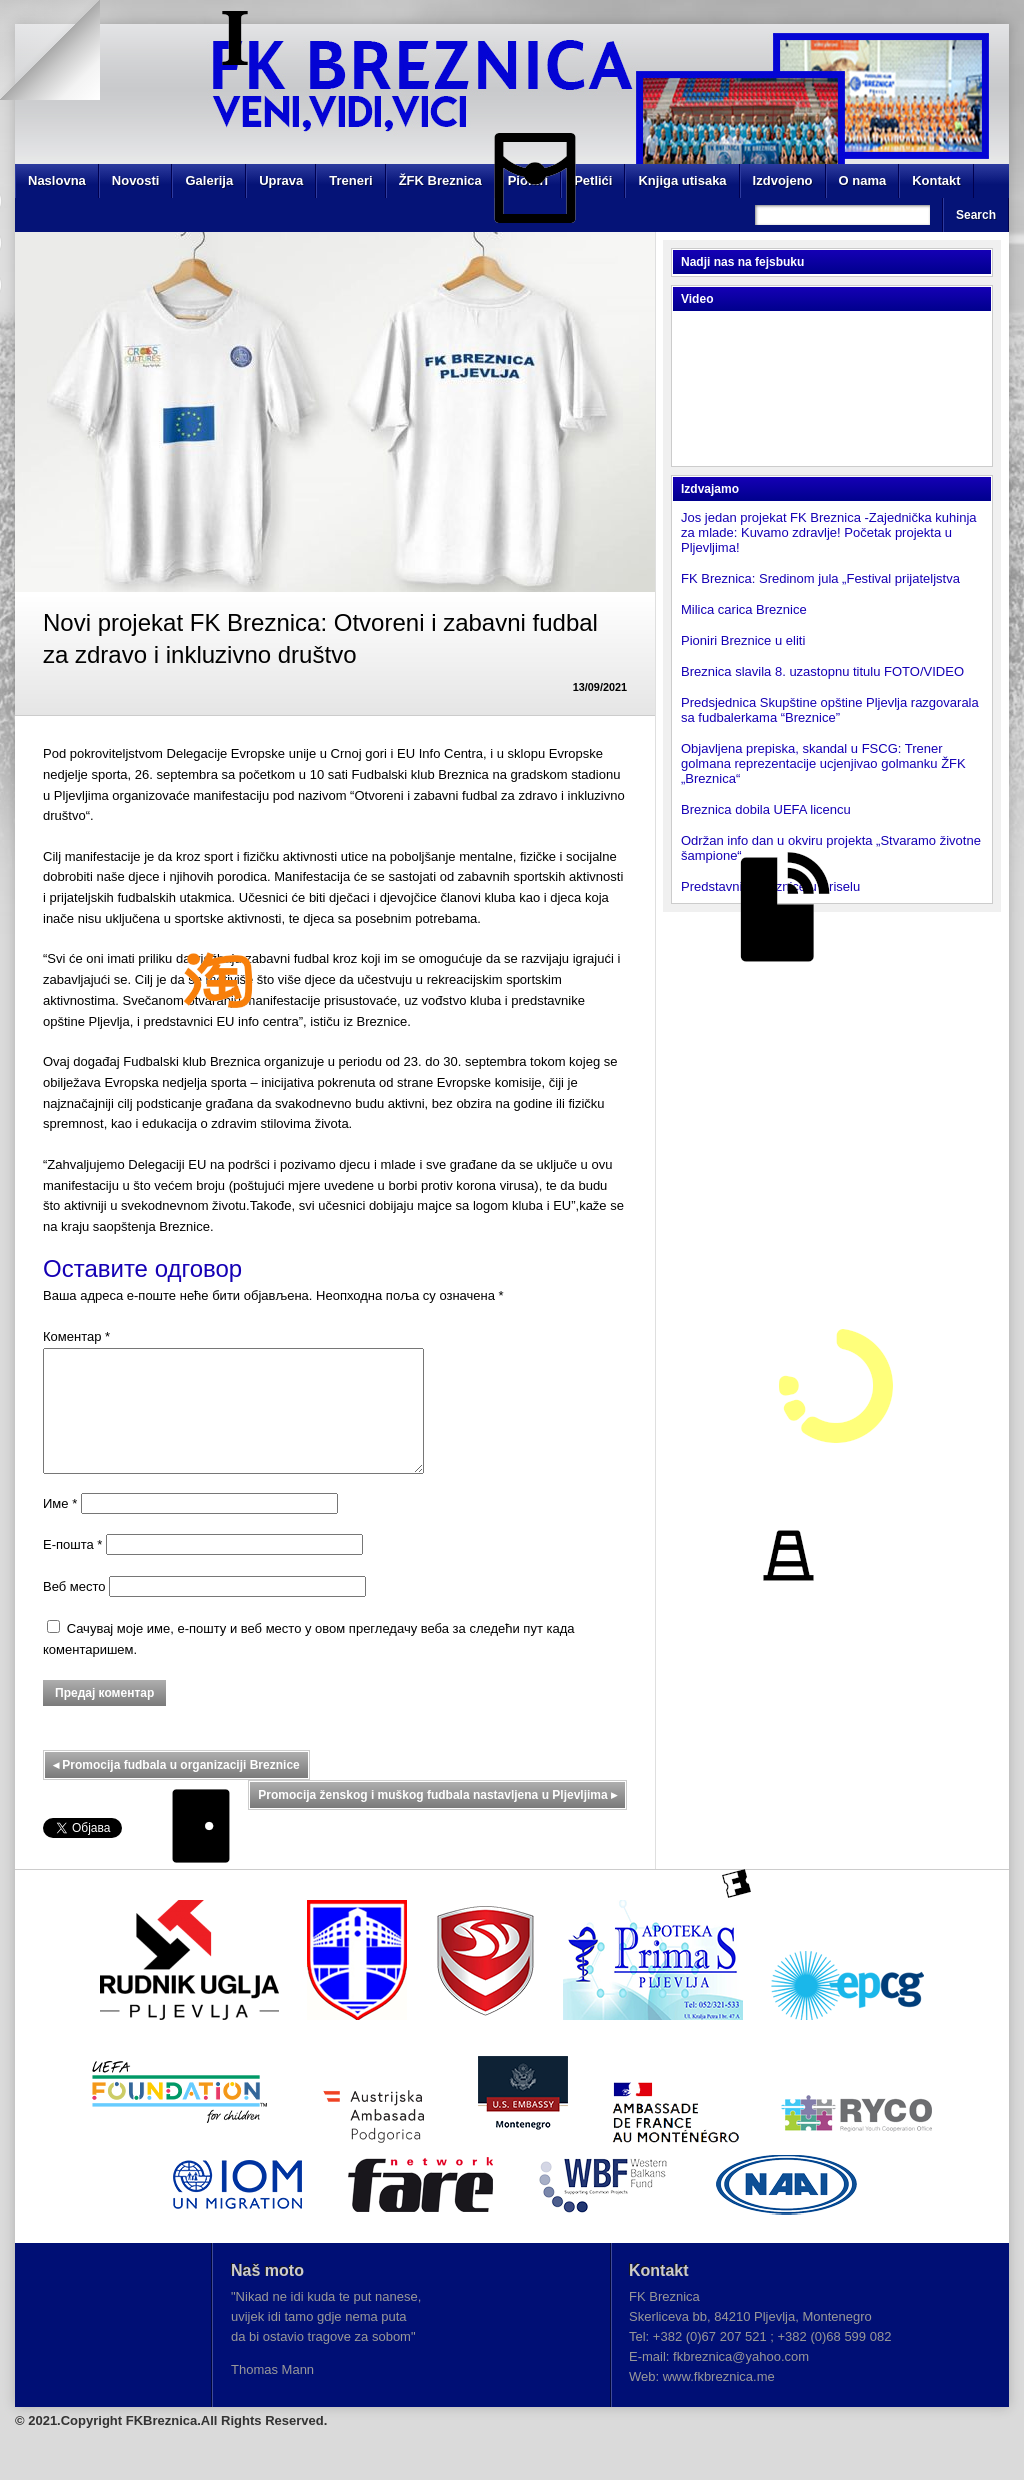 This screenshot has width=1024, height=2480. I want to click on exit or log out of the application, so click(201, 1826).